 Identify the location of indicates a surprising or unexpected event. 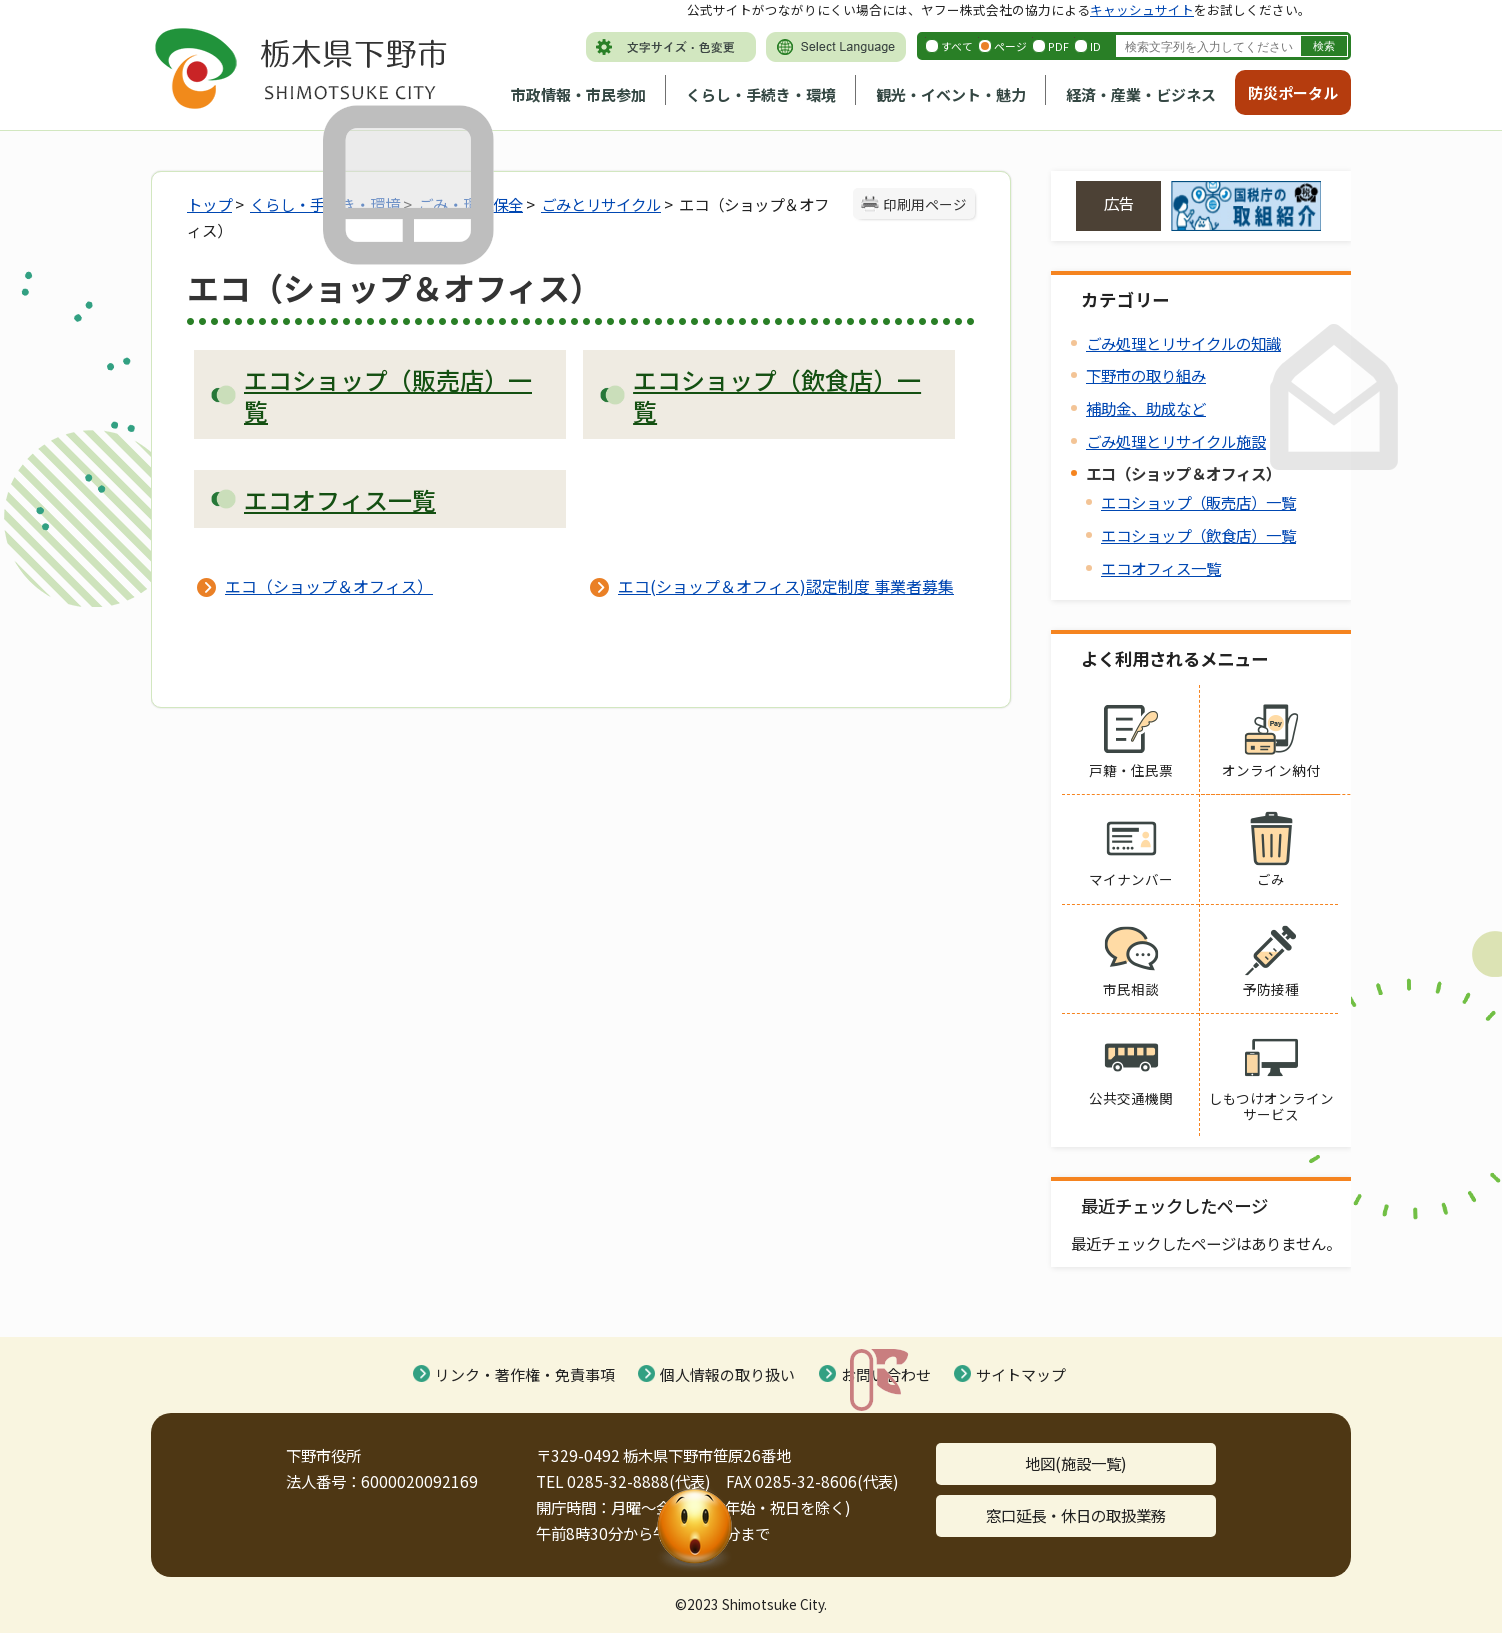
(695, 1530).